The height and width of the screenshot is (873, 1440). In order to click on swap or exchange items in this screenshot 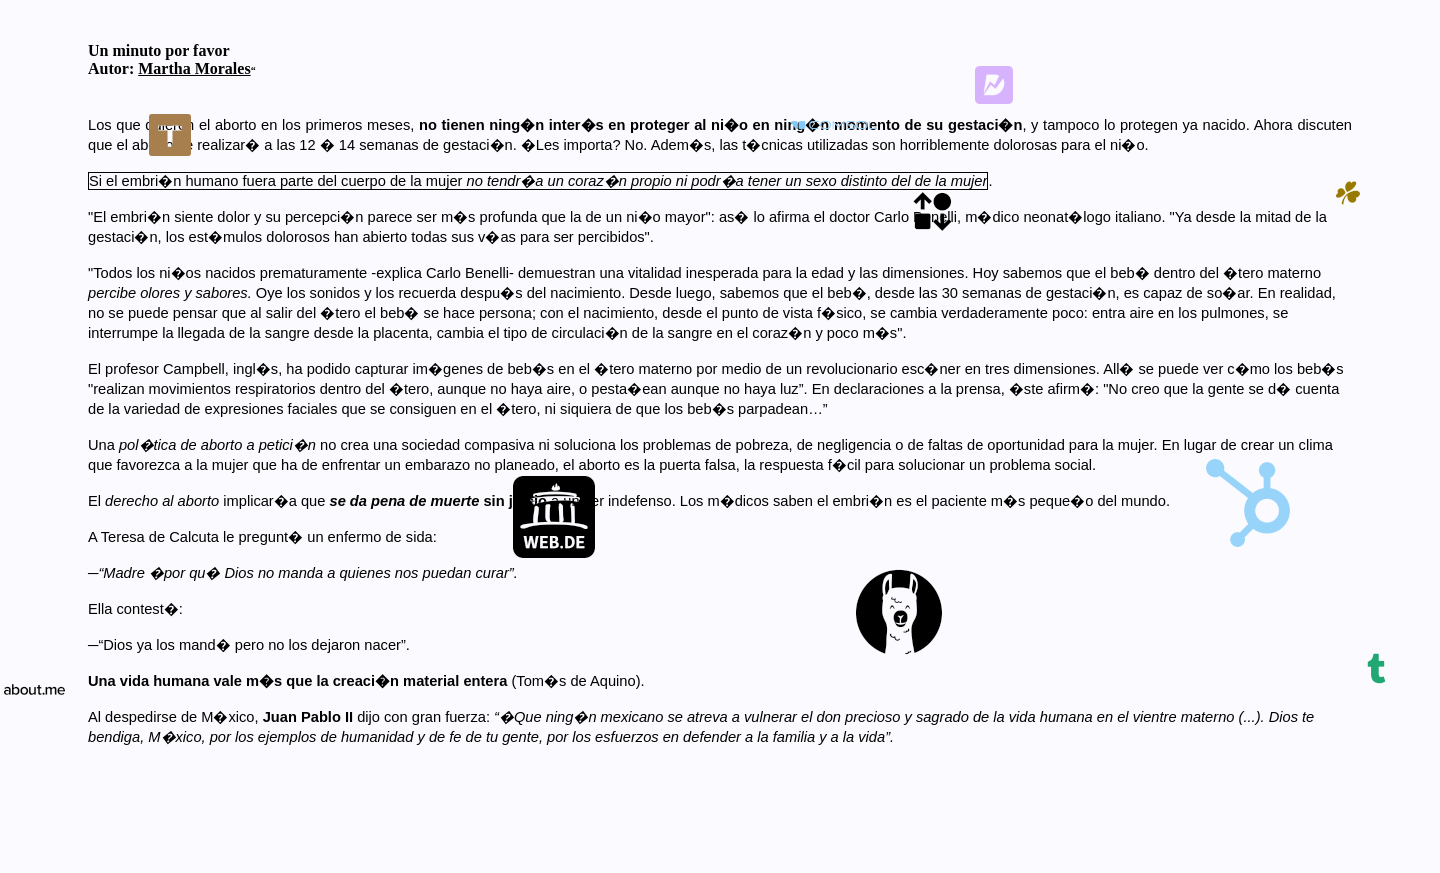, I will do `click(932, 211)`.